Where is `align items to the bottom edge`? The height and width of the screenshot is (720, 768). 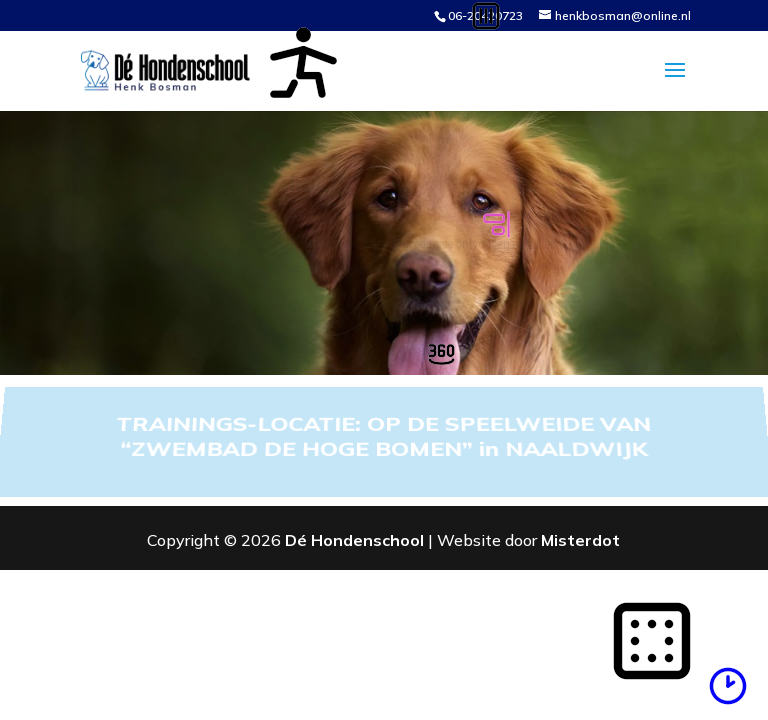
align items to the bottom edge is located at coordinates (496, 224).